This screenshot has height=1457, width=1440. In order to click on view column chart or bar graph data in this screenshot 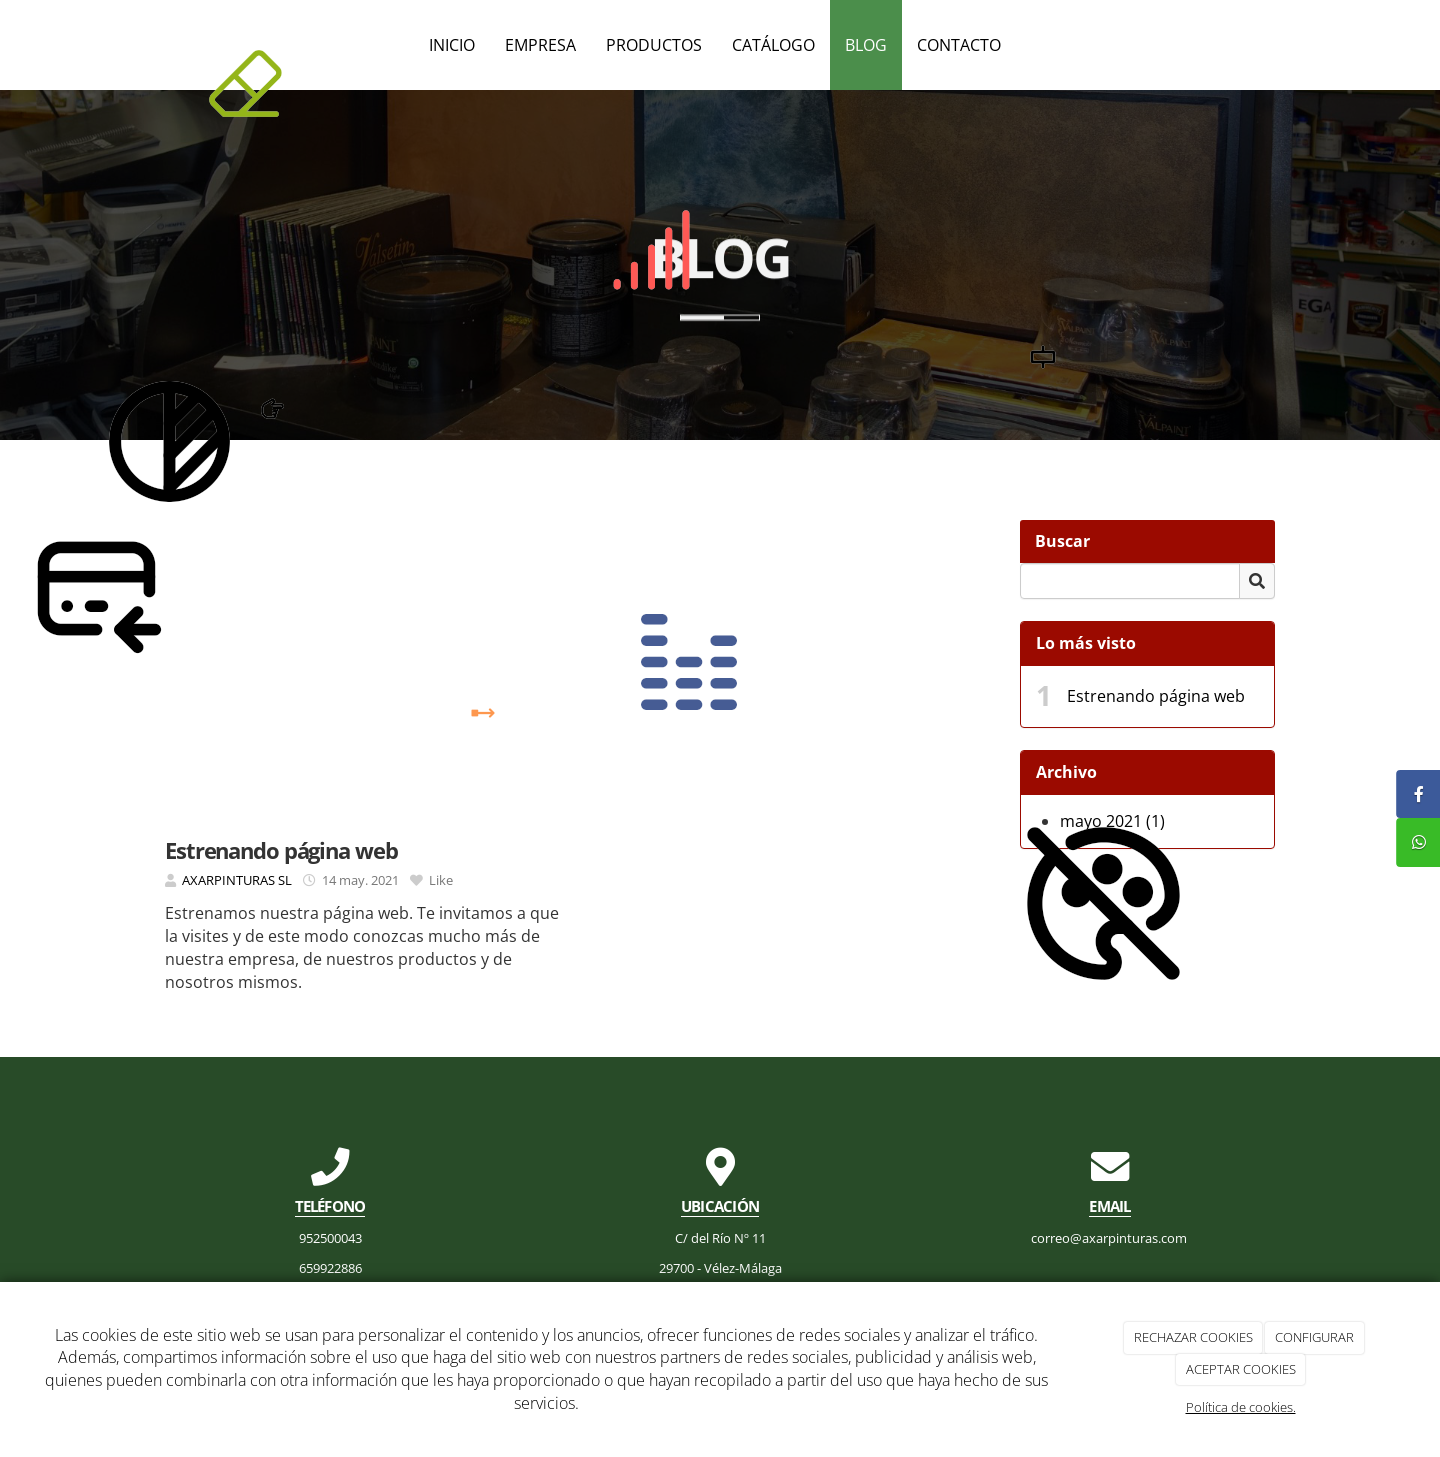, I will do `click(689, 662)`.